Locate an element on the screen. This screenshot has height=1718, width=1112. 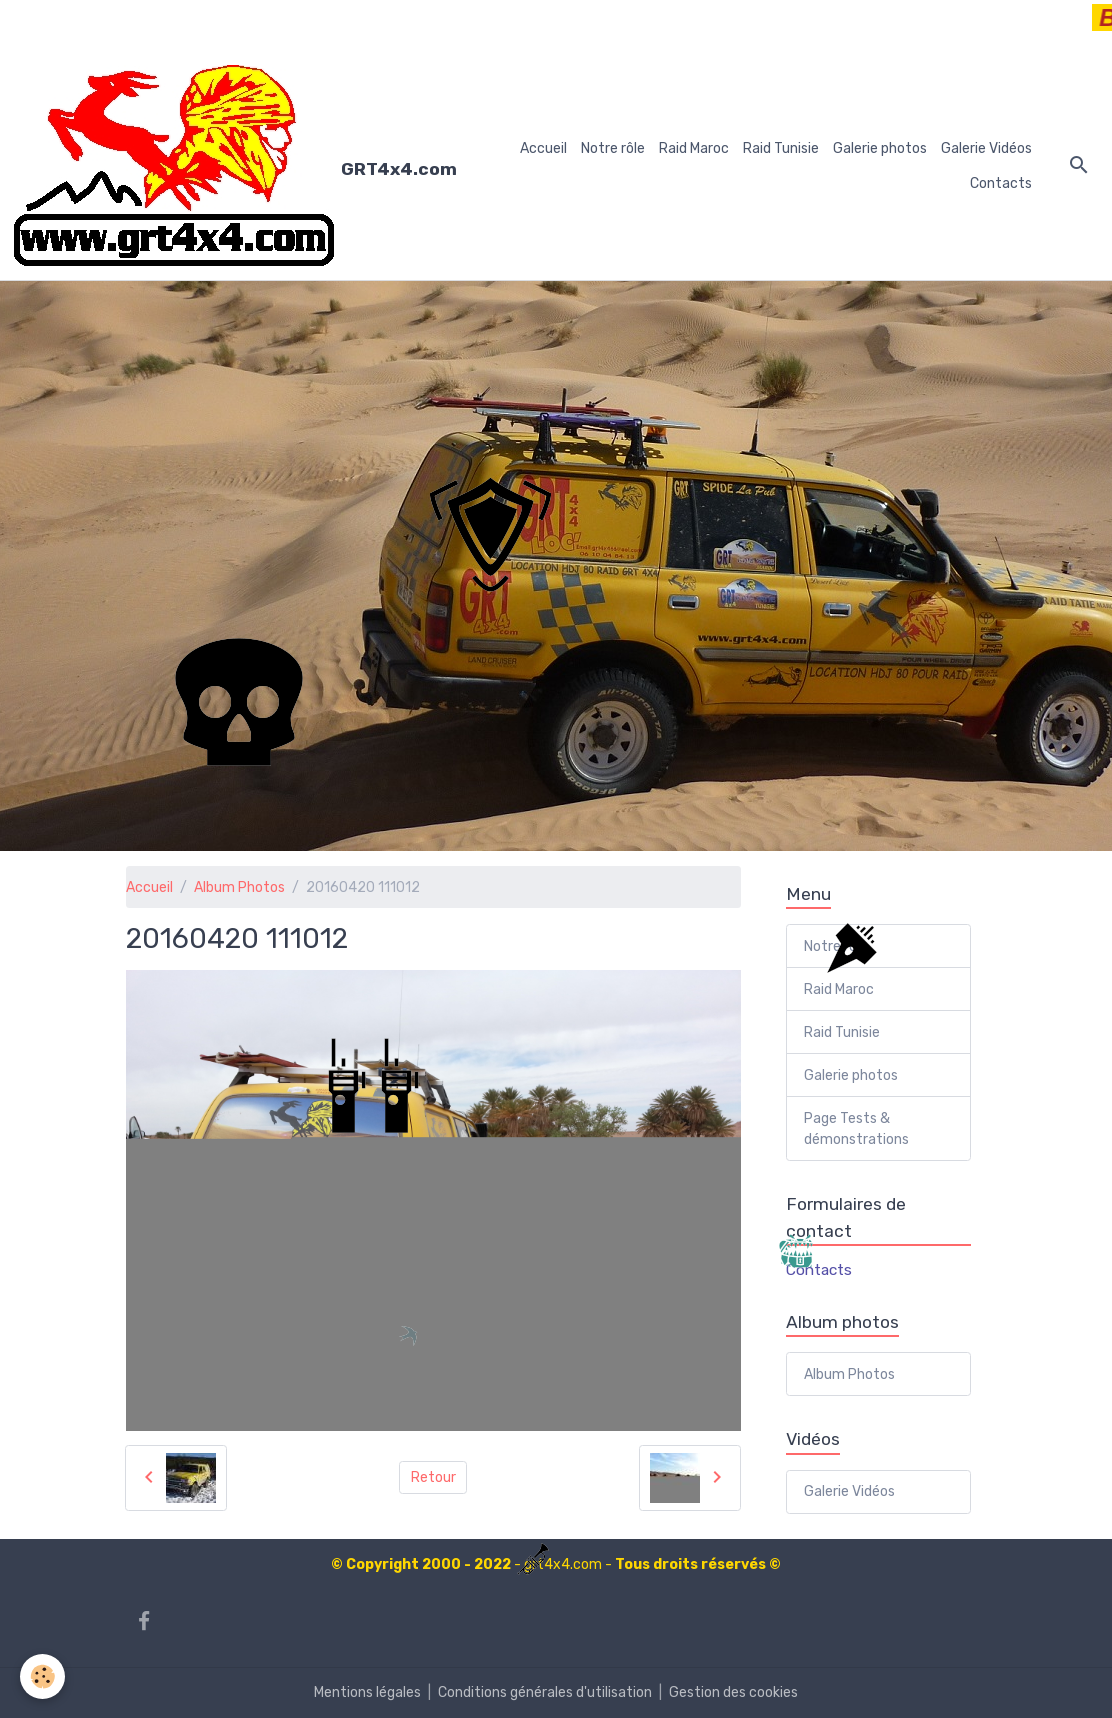
play sound or audio notification is located at coordinates (533, 1559).